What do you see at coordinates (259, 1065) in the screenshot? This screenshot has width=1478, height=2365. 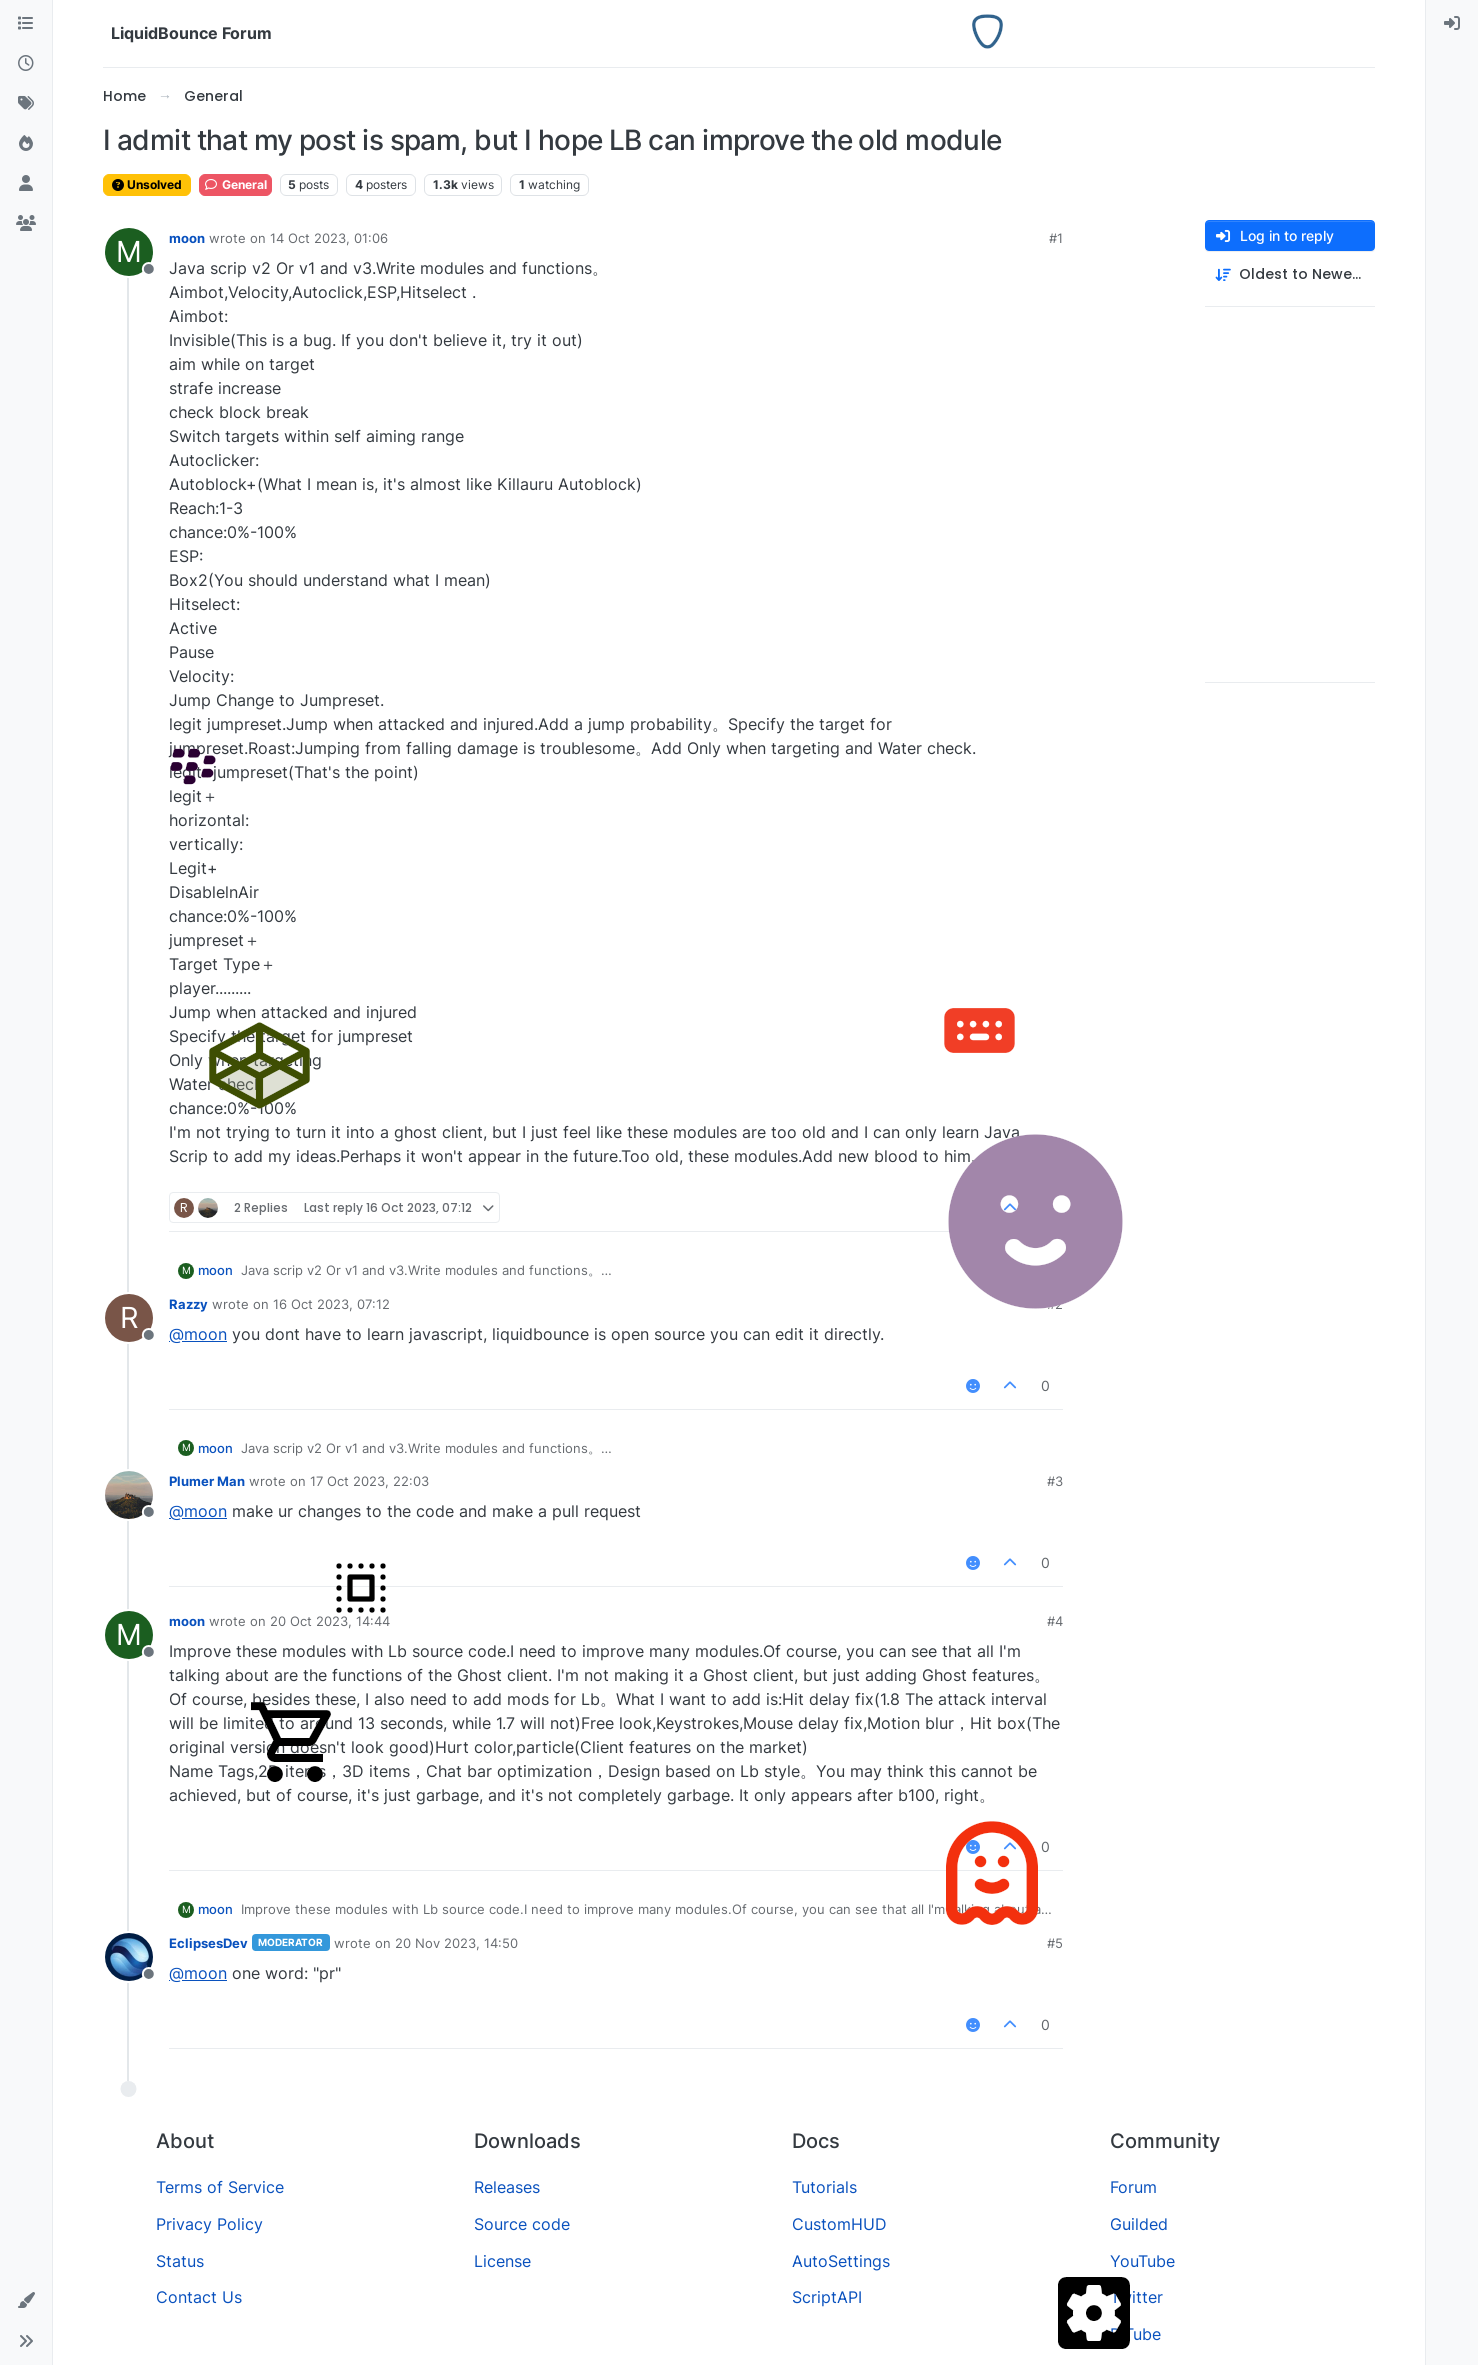 I see `open CodePen profile or projects` at bounding box center [259, 1065].